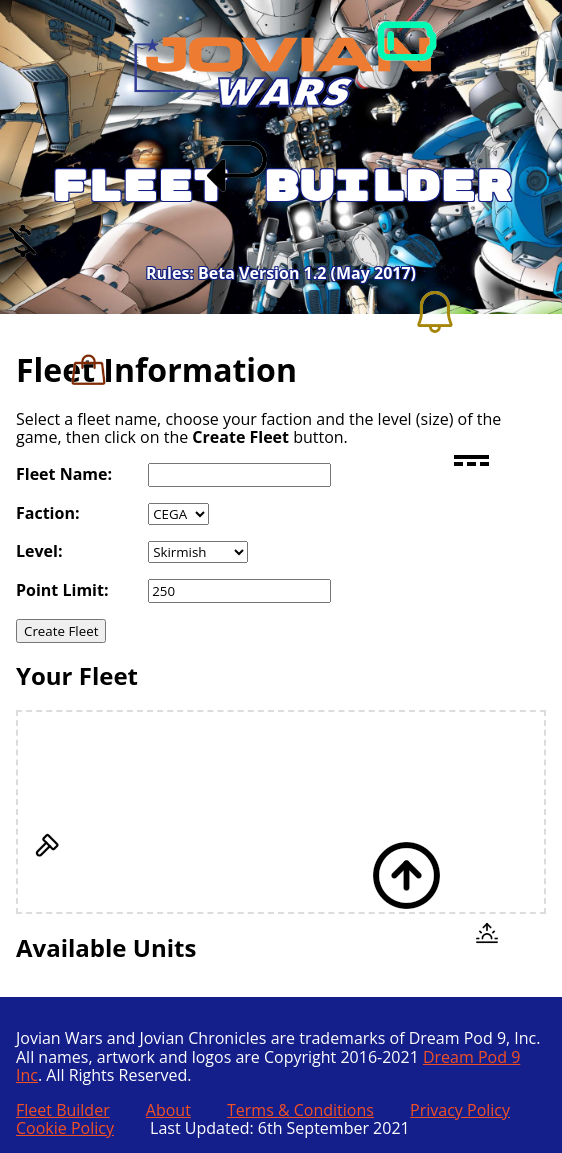  I want to click on scroll to top of page, so click(406, 875).